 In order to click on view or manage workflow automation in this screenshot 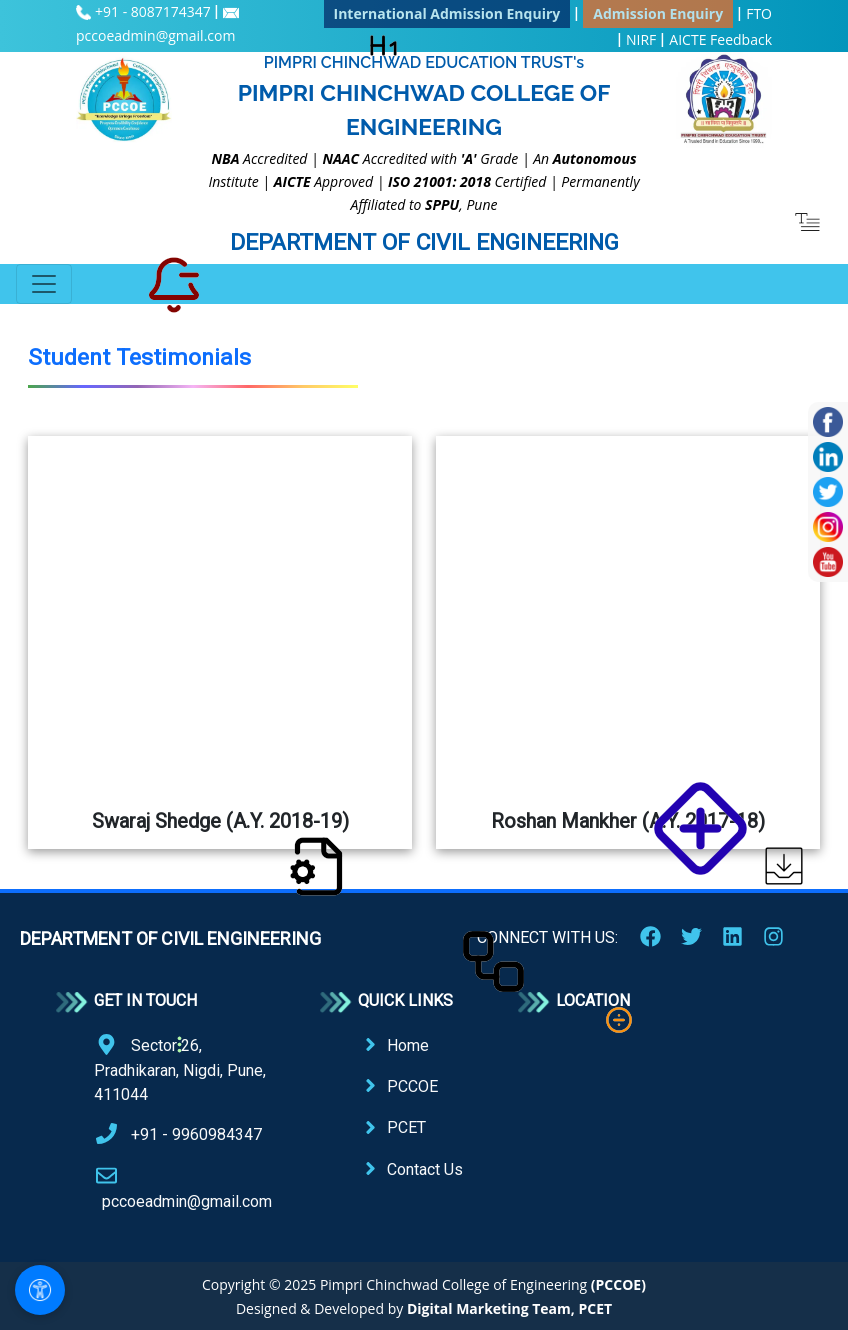, I will do `click(493, 961)`.